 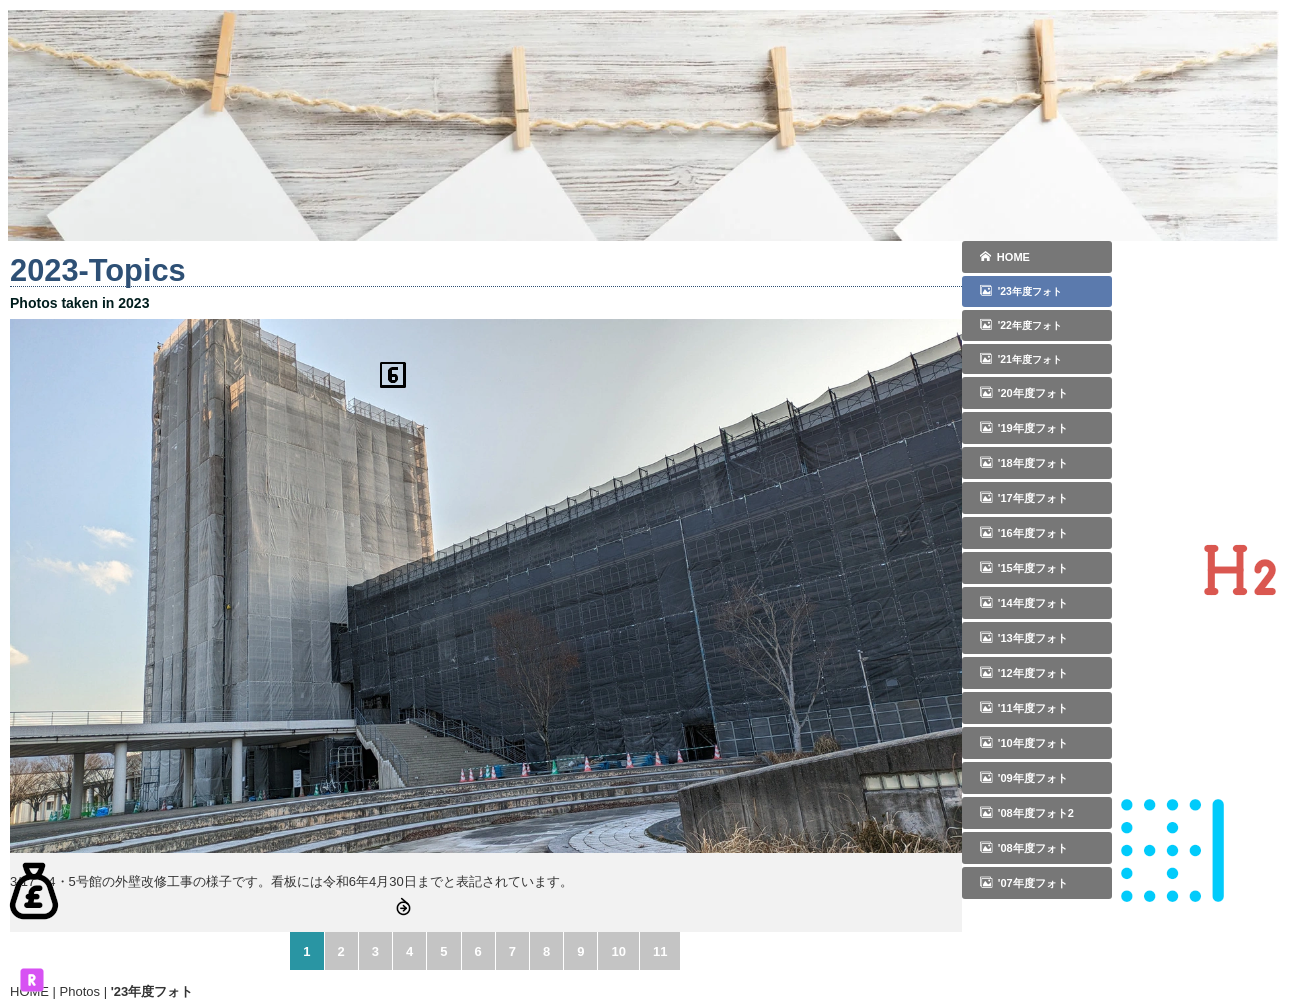 I want to click on view tax payment in pounds, so click(x=34, y=891).